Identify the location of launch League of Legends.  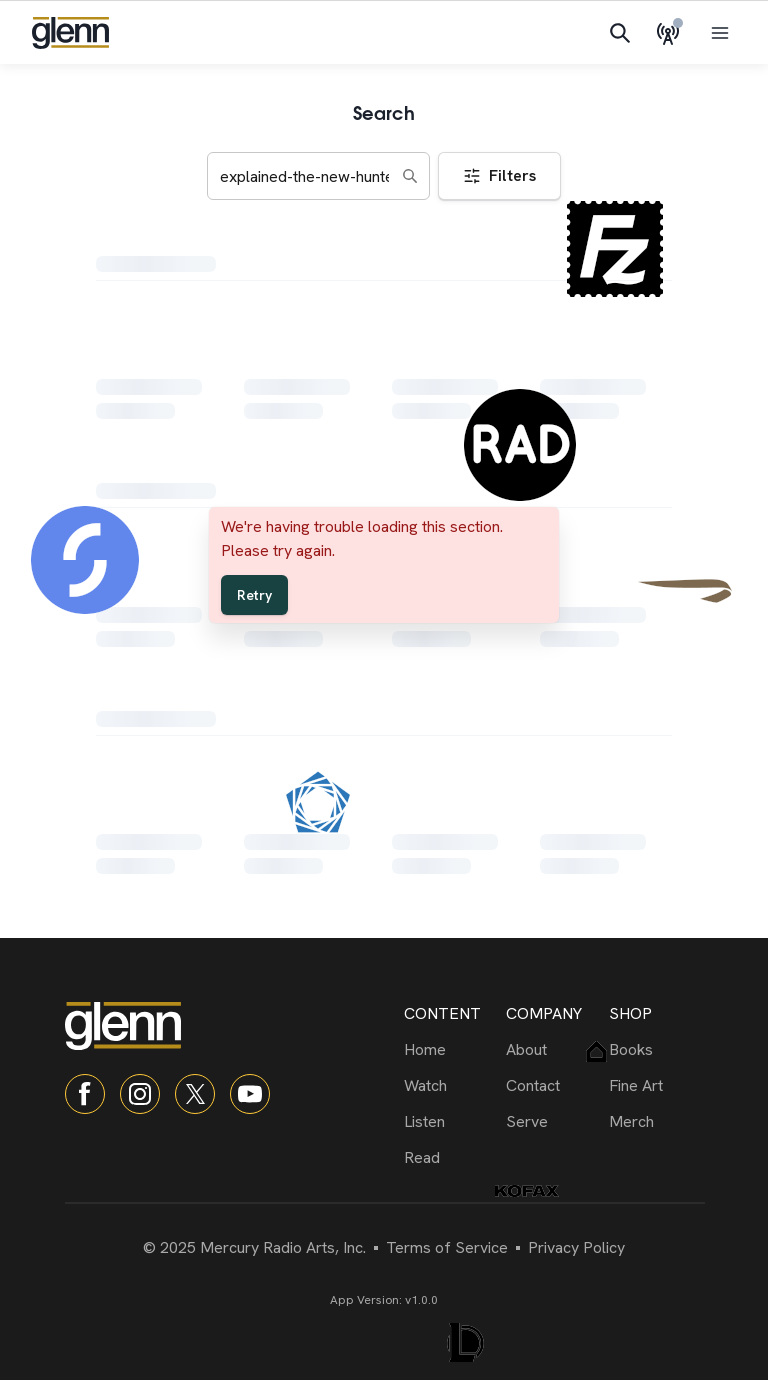
(465, 1342).